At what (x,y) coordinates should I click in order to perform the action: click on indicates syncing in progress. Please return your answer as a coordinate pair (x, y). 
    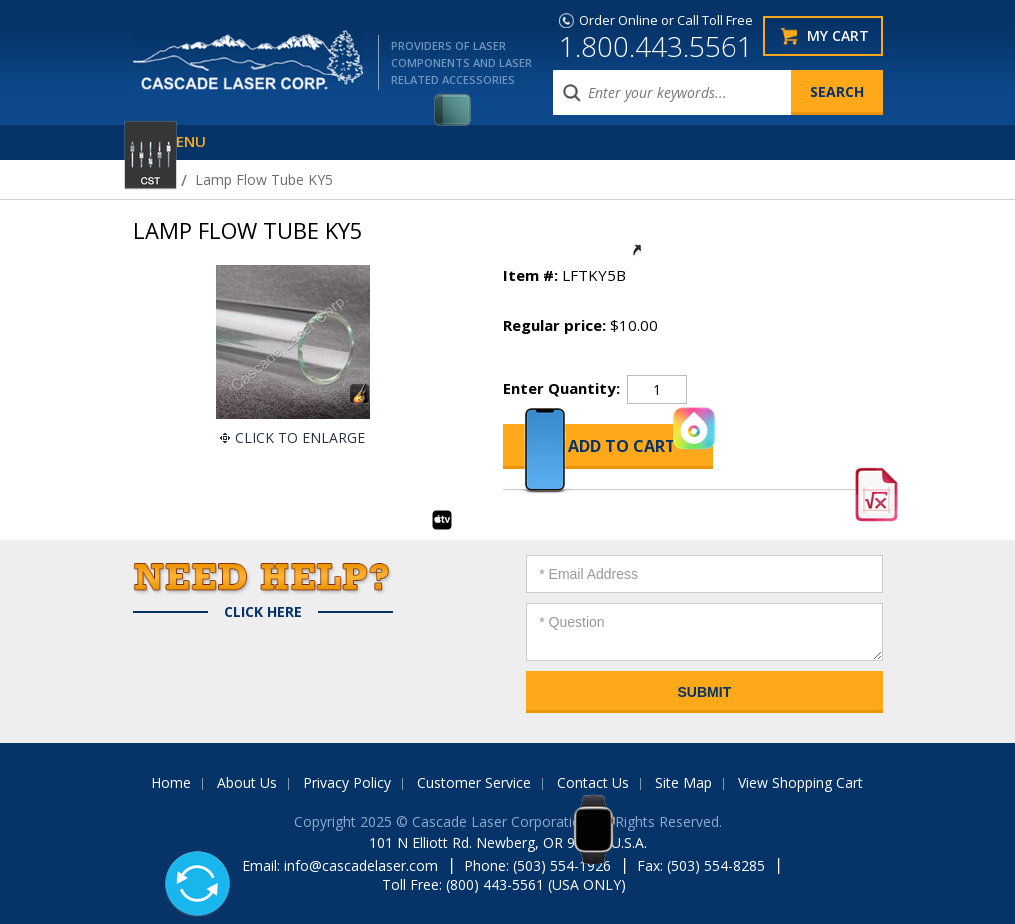
    Looking at the image, I should click on (197, 883).